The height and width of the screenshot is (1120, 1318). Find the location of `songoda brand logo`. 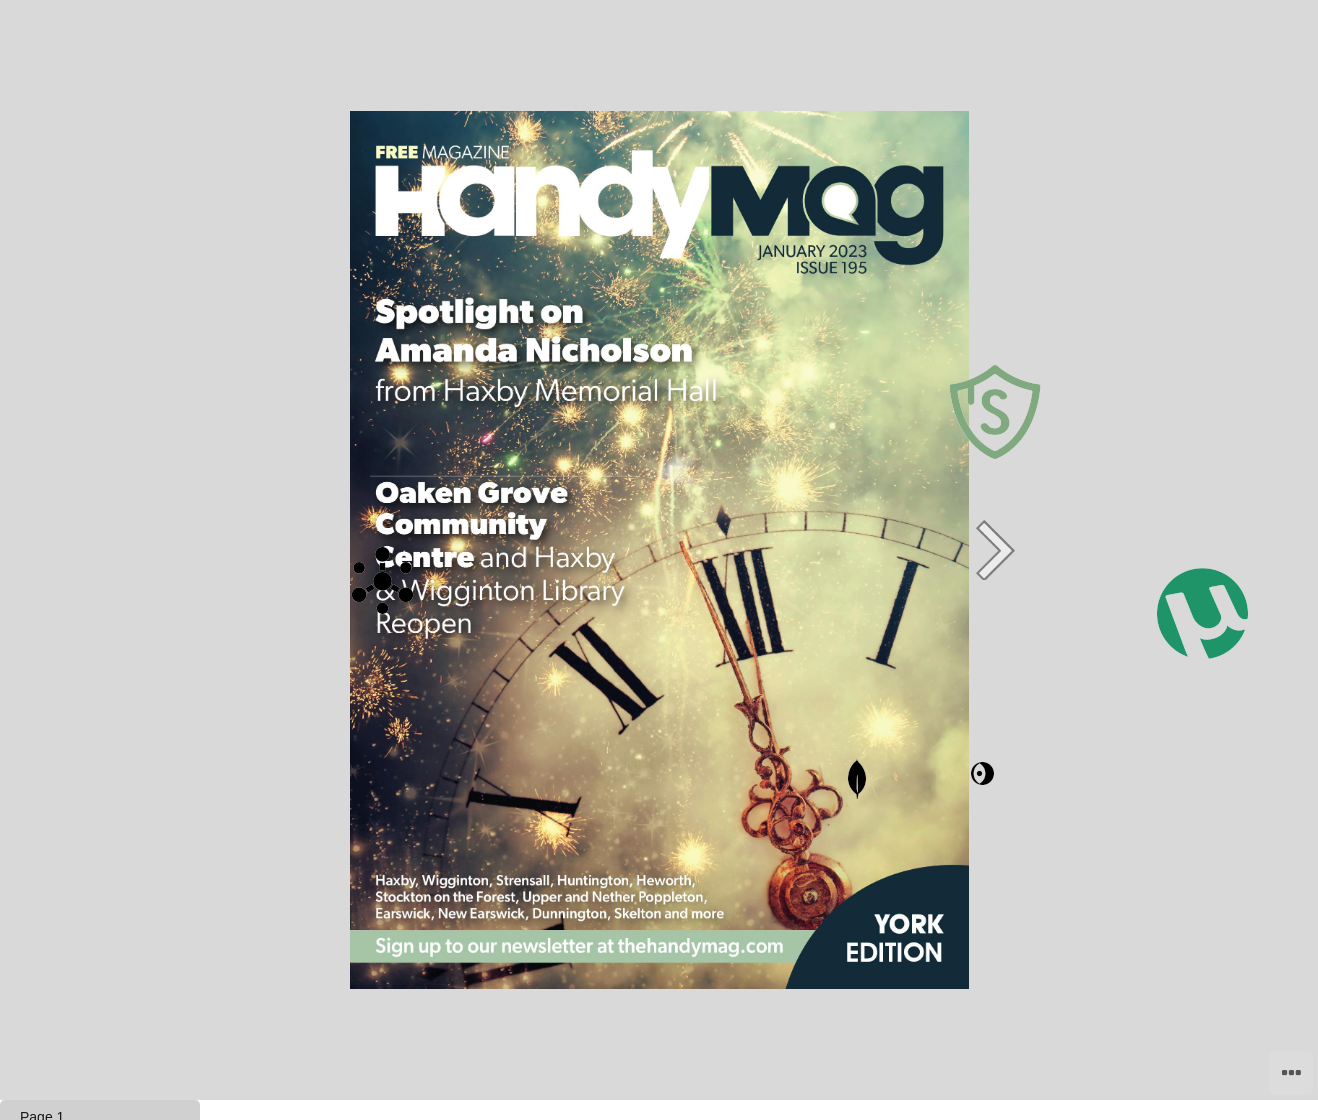

songoda brand logo is located at coordinates (995, 412).